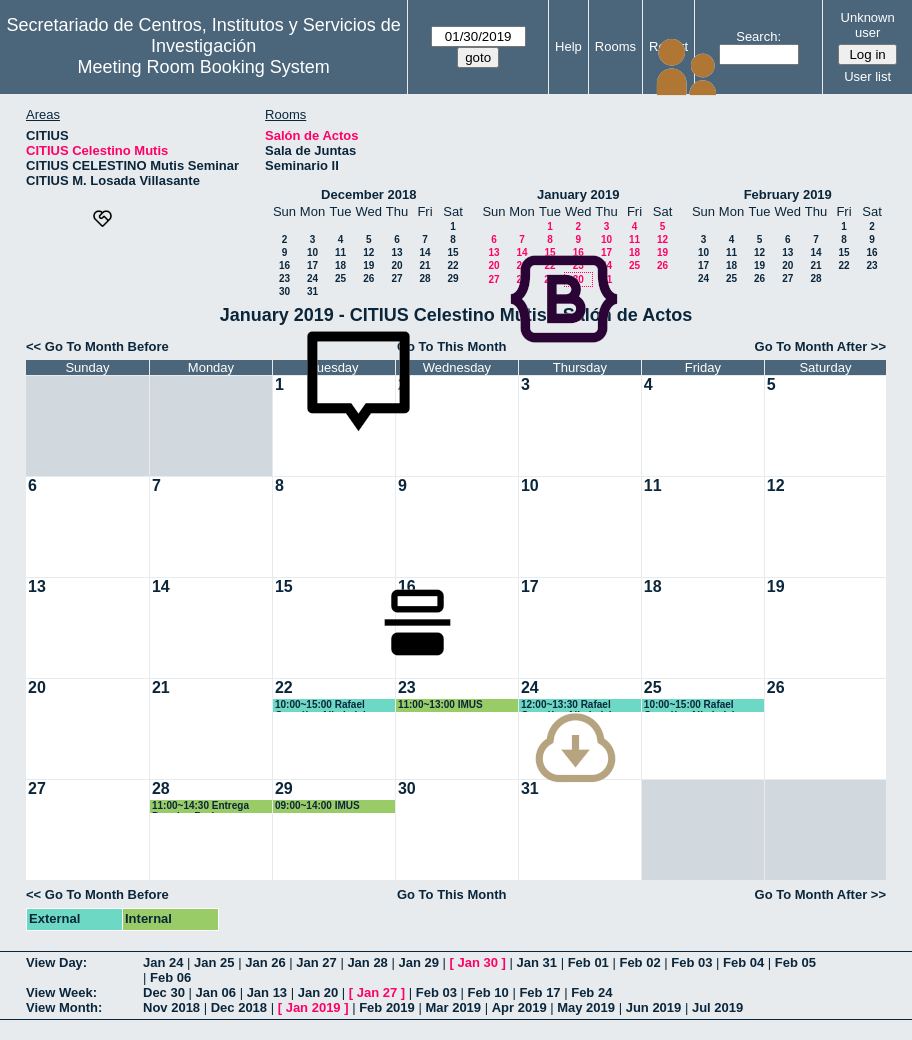 The height and width of the screenshot is (1040, 912). What do you see at coordinates (686, 68) in the screenshot?
I see `view parent account or guardian profile` at bounding box center [686, 68].